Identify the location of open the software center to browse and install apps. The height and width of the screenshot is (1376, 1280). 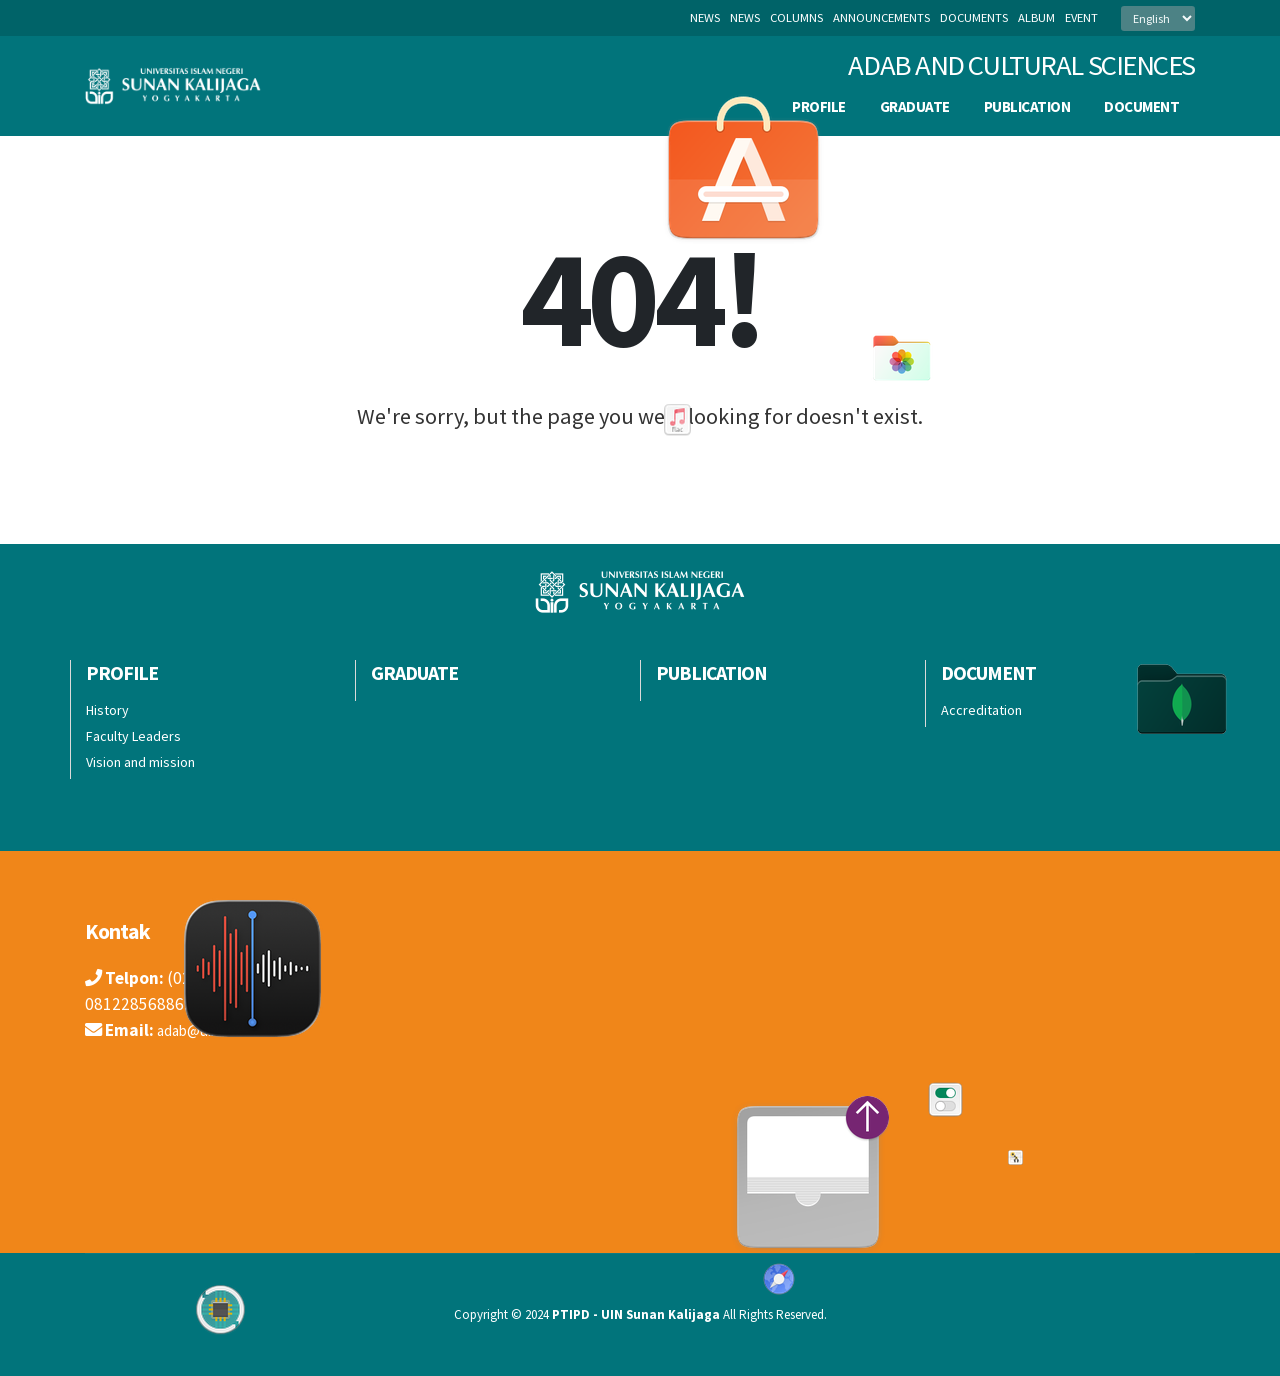
(743, 179).